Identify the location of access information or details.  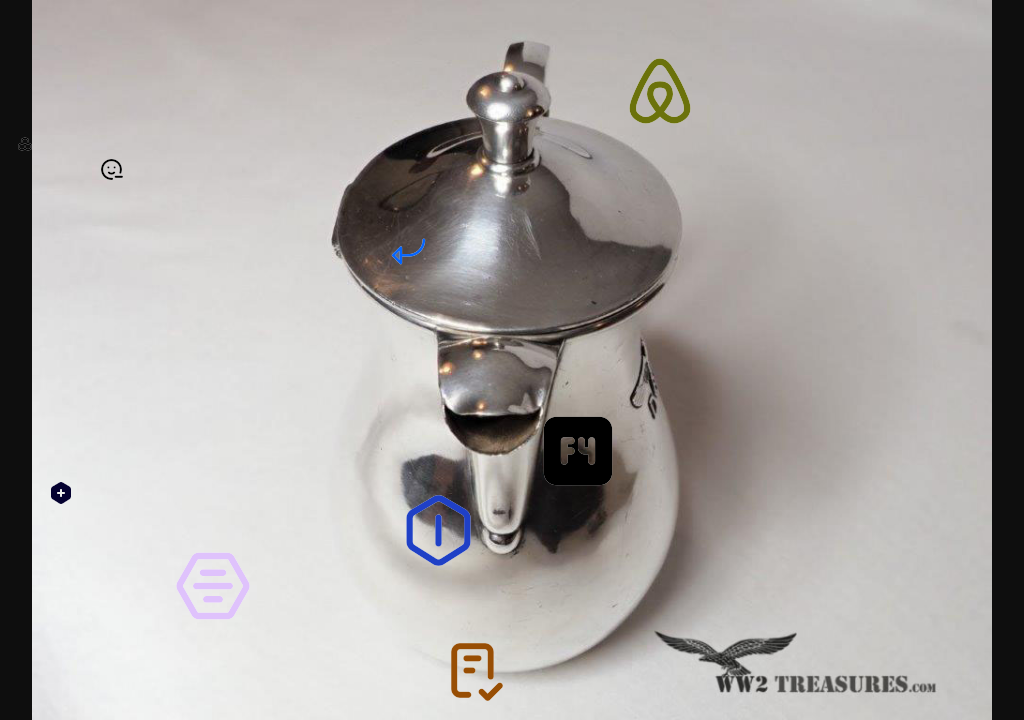
(438, 530).